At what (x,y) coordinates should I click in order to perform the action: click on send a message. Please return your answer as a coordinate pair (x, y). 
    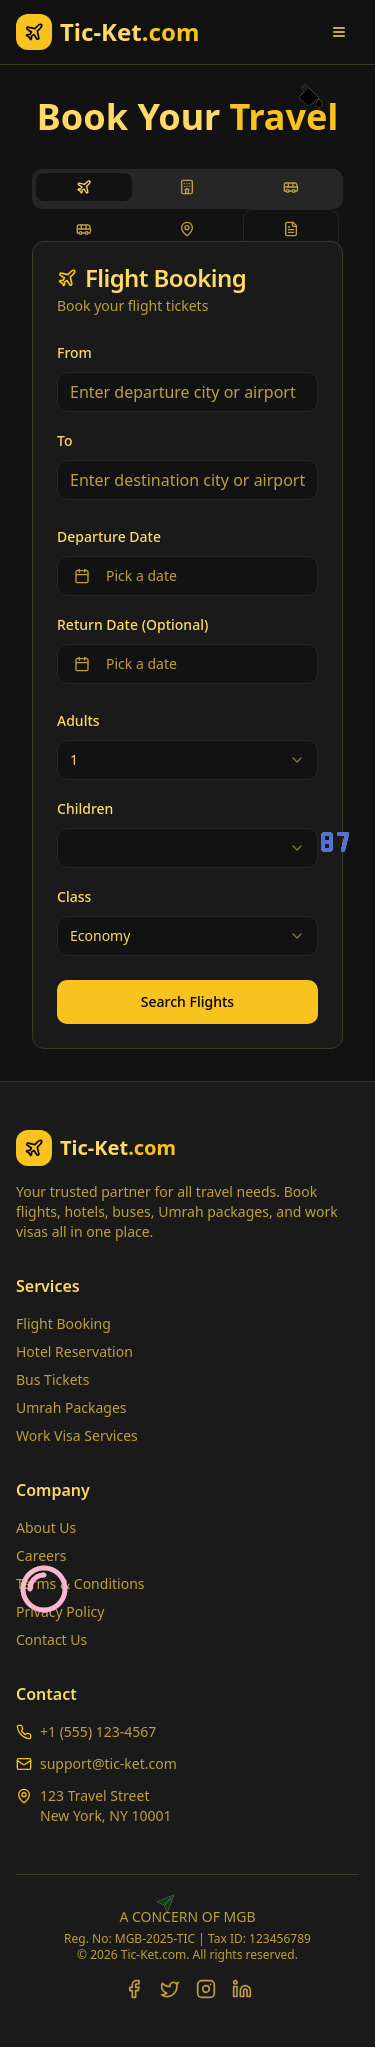
    Looking at the image, I should click on (165, 1903).